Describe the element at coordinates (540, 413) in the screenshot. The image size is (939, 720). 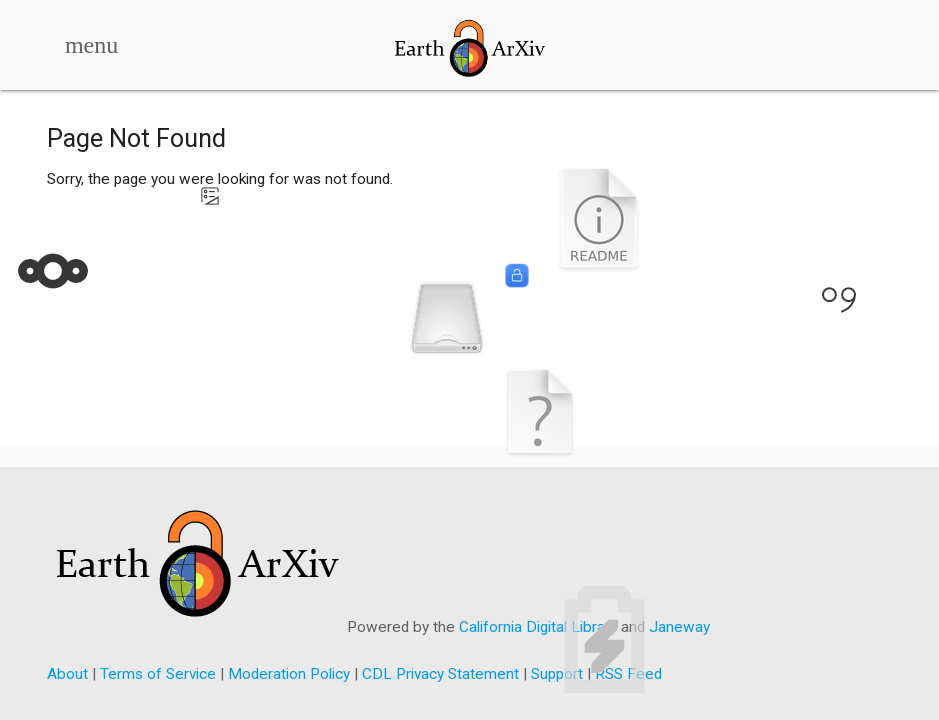
I see `indicates an unrecognized file type` at that location.